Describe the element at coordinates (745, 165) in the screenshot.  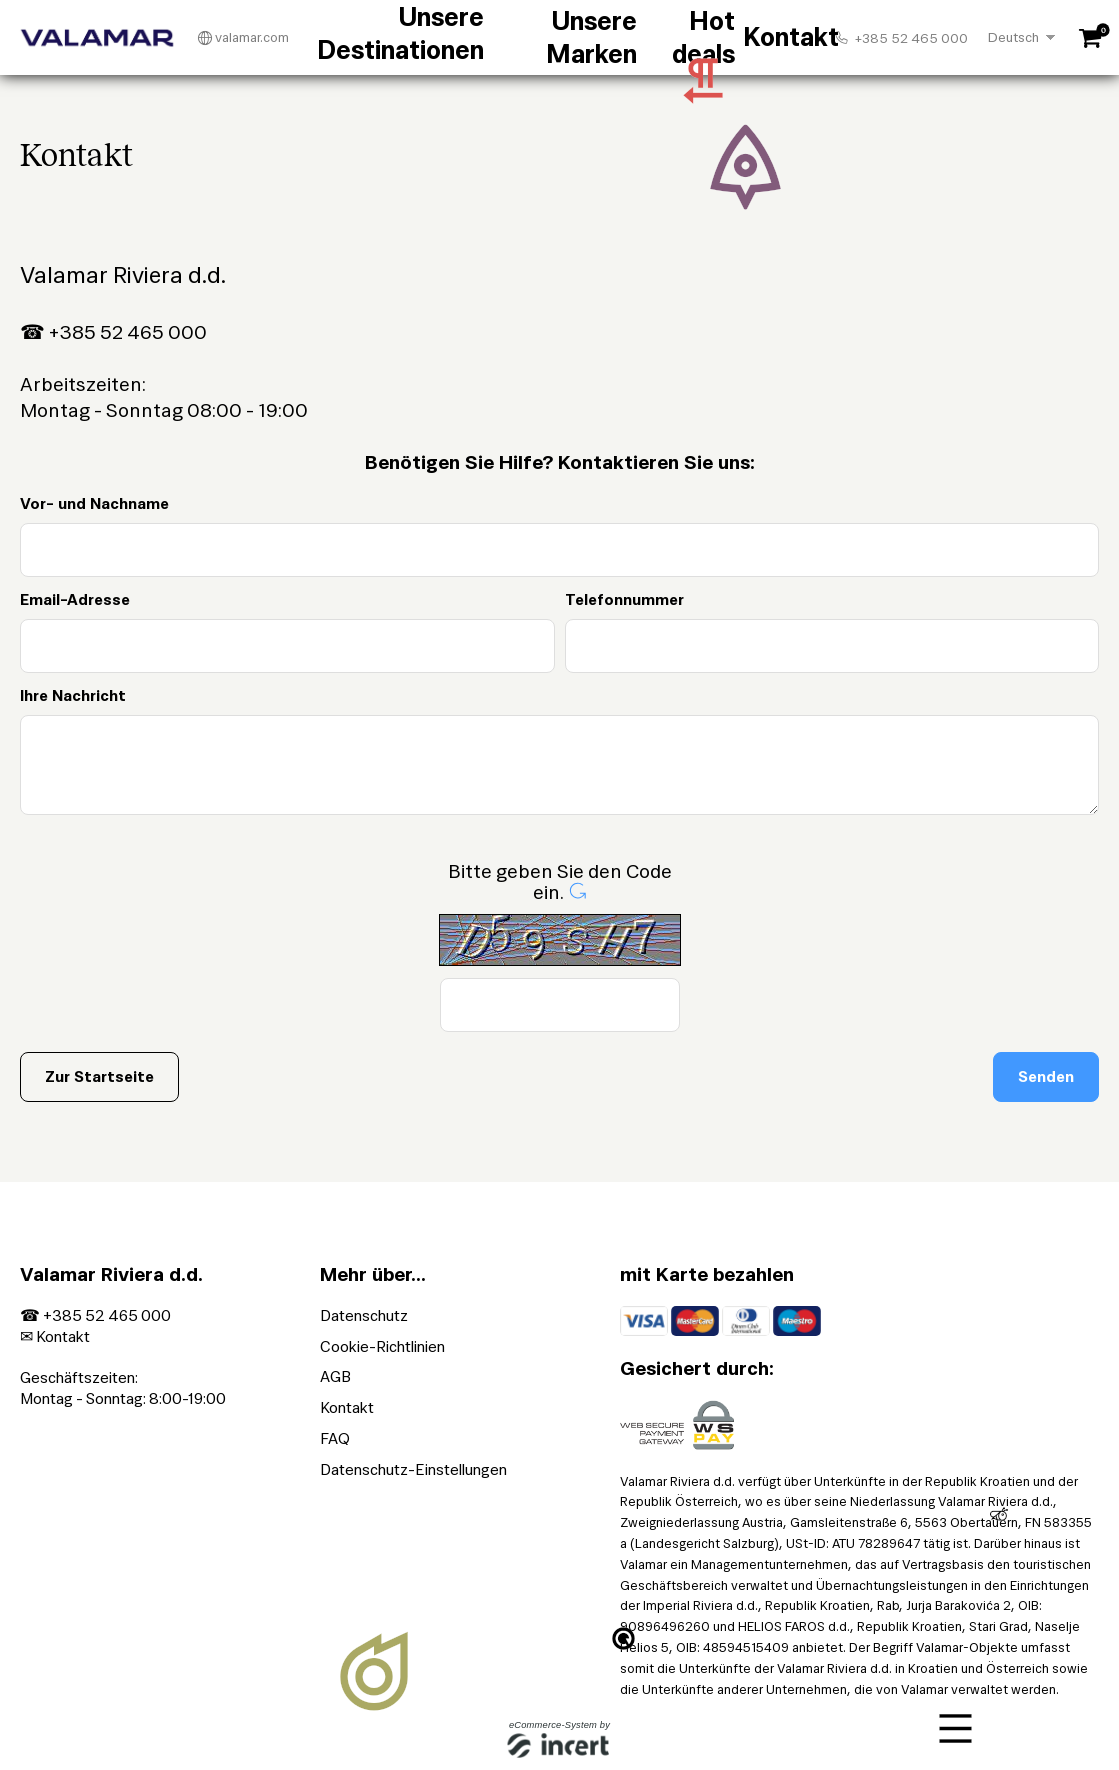
I see `launch or explore a space-themed app` at that location.